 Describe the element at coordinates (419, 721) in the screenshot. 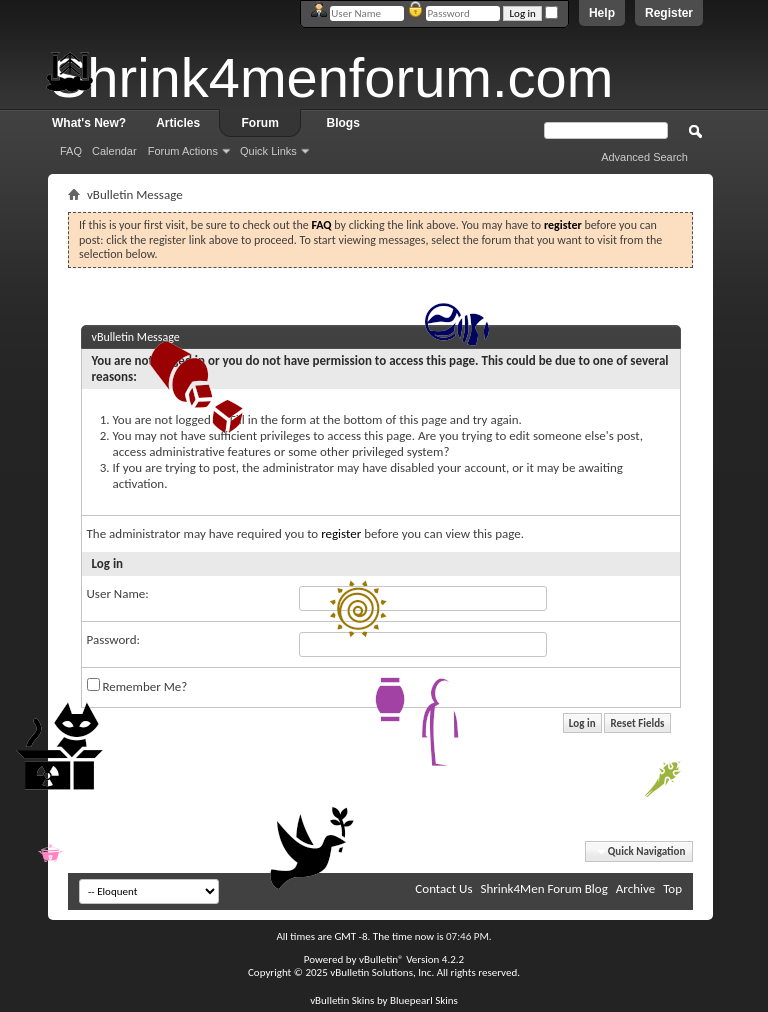

I see `decorative lantern item in a game inventory` at that location.